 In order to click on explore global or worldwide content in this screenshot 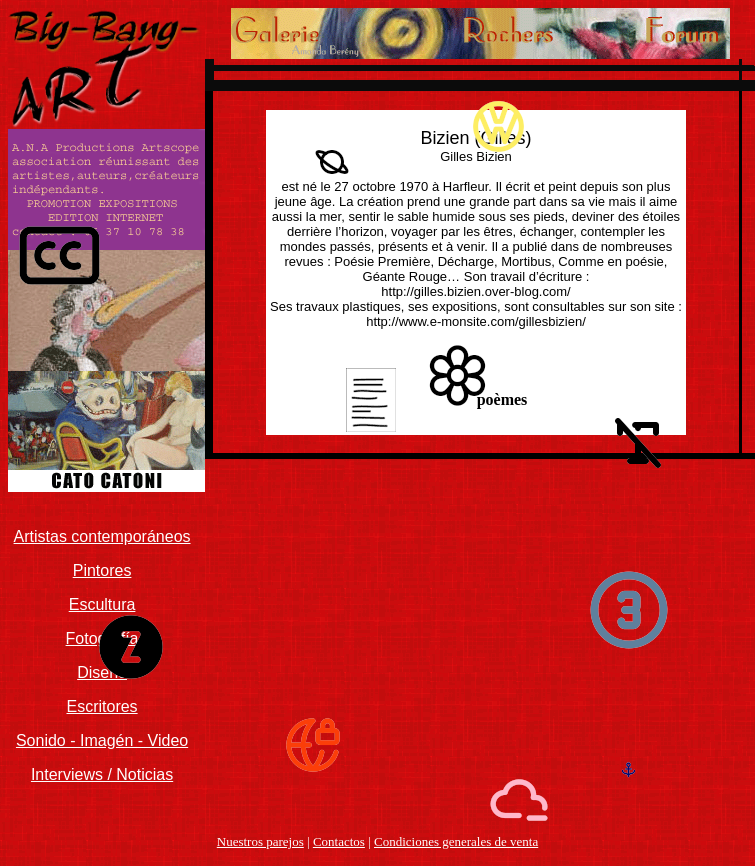, I will do `click(332, 162)`.